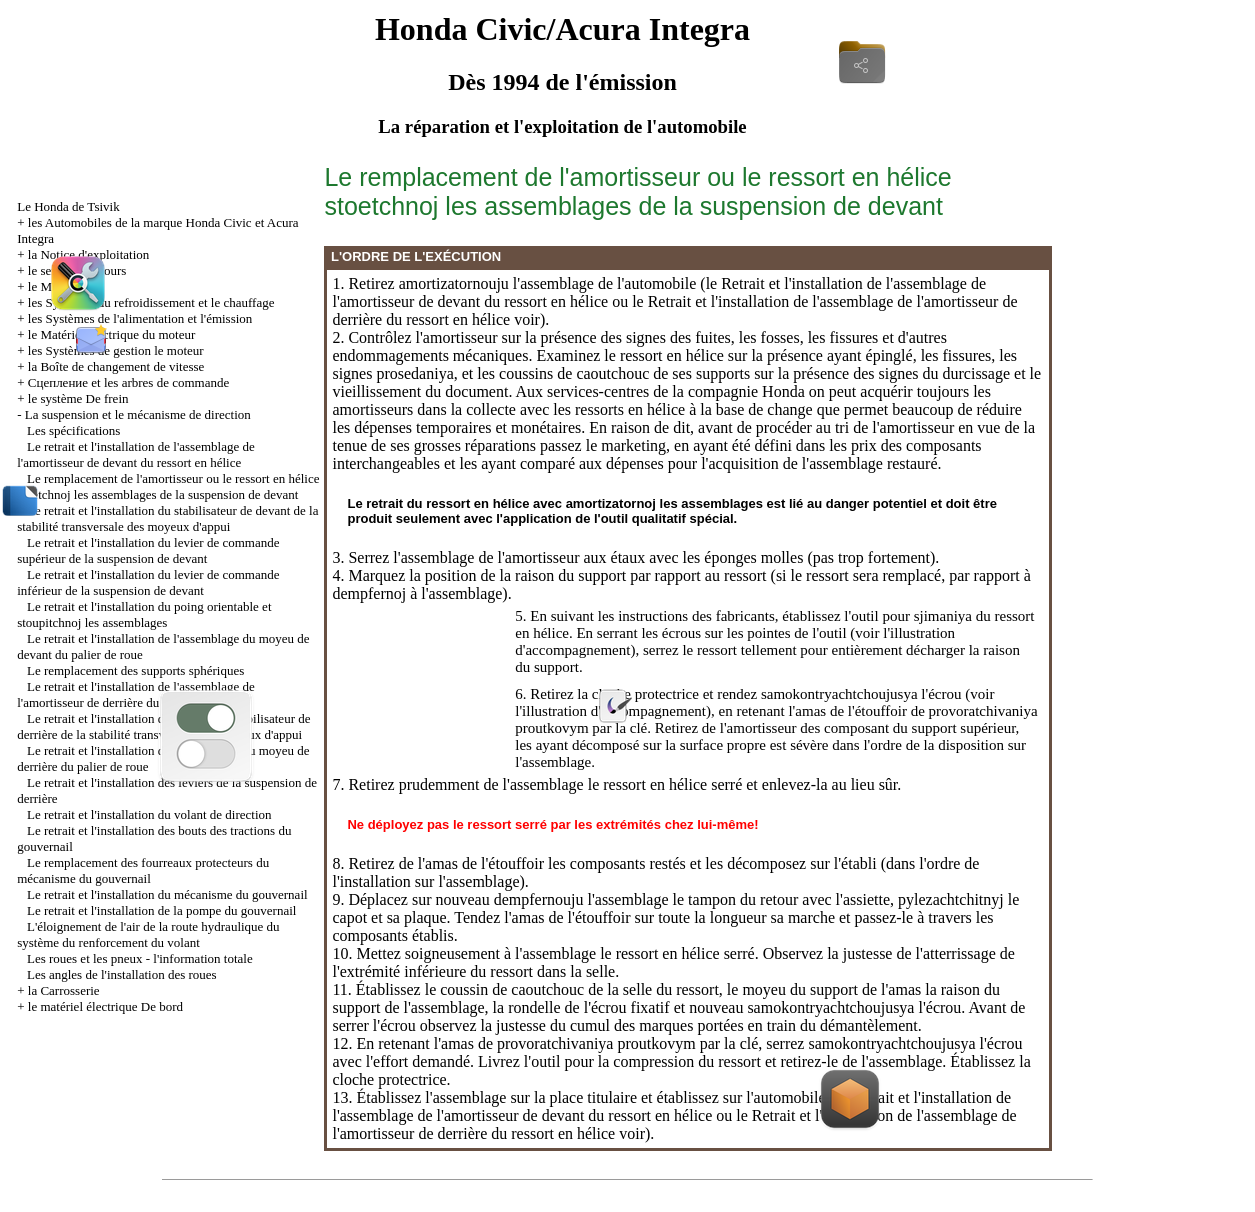 The image size is (1255, 1212). I want to click on open bauh package manager, so click(850, 1099).